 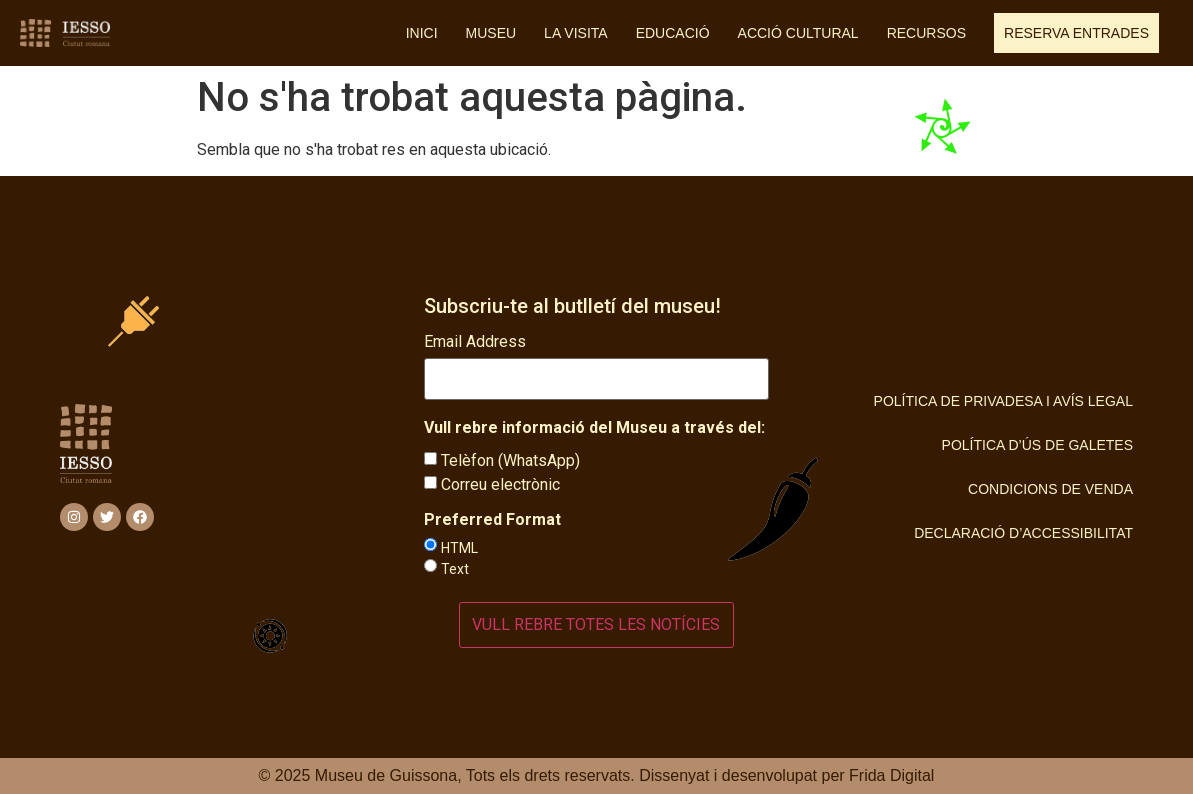 What do you see at coordinates (942, 126) in the screenshot?
I see `indicates chaos or randomness effect` at bounding box center [942, 126].